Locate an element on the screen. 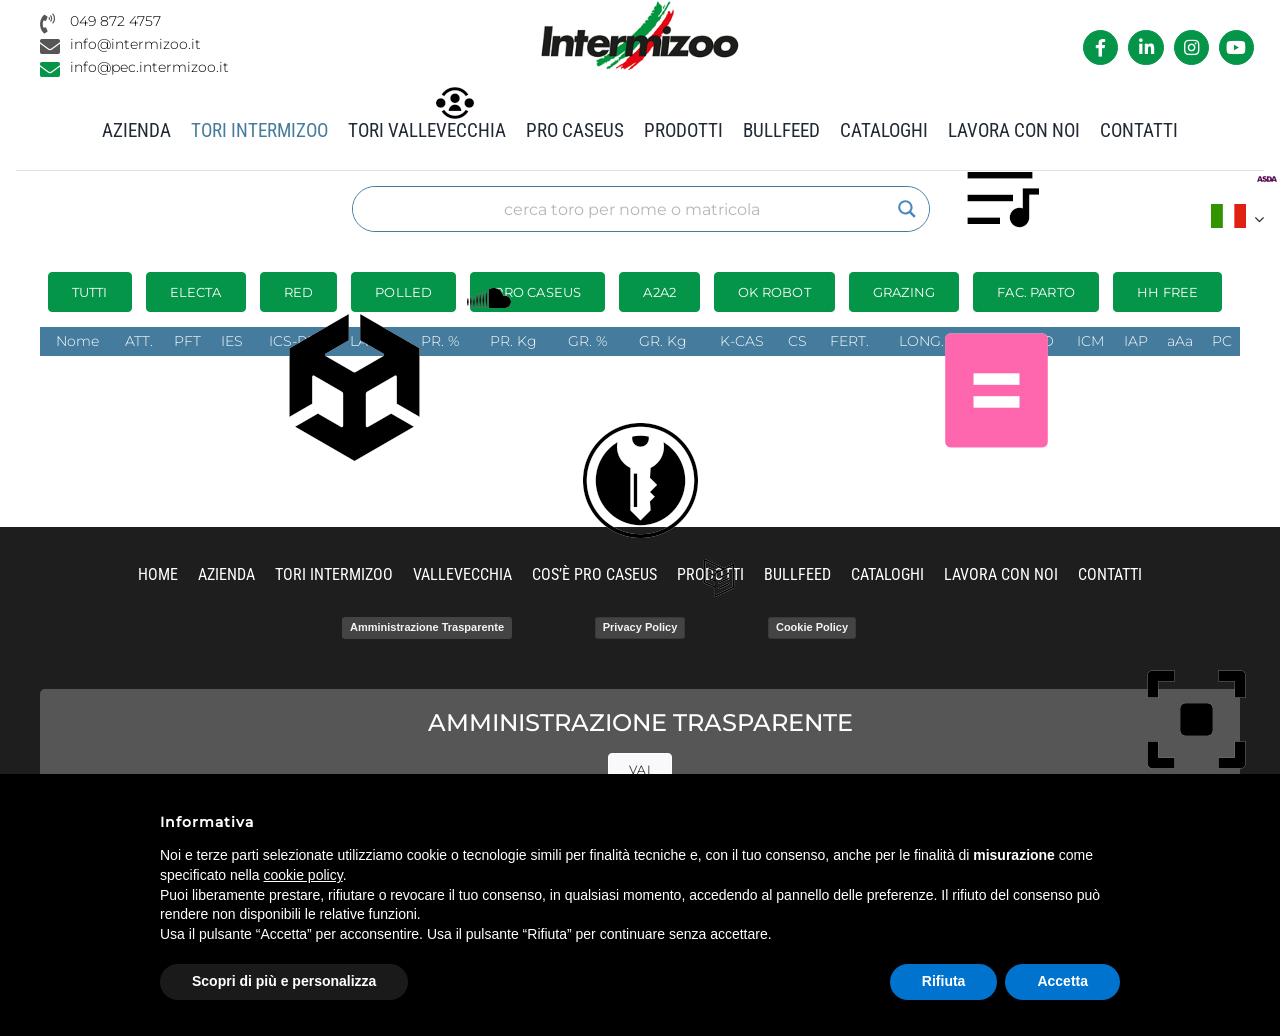 The image size is (1280, 1036). open soundcloud app is located at coordinates (489, 297).